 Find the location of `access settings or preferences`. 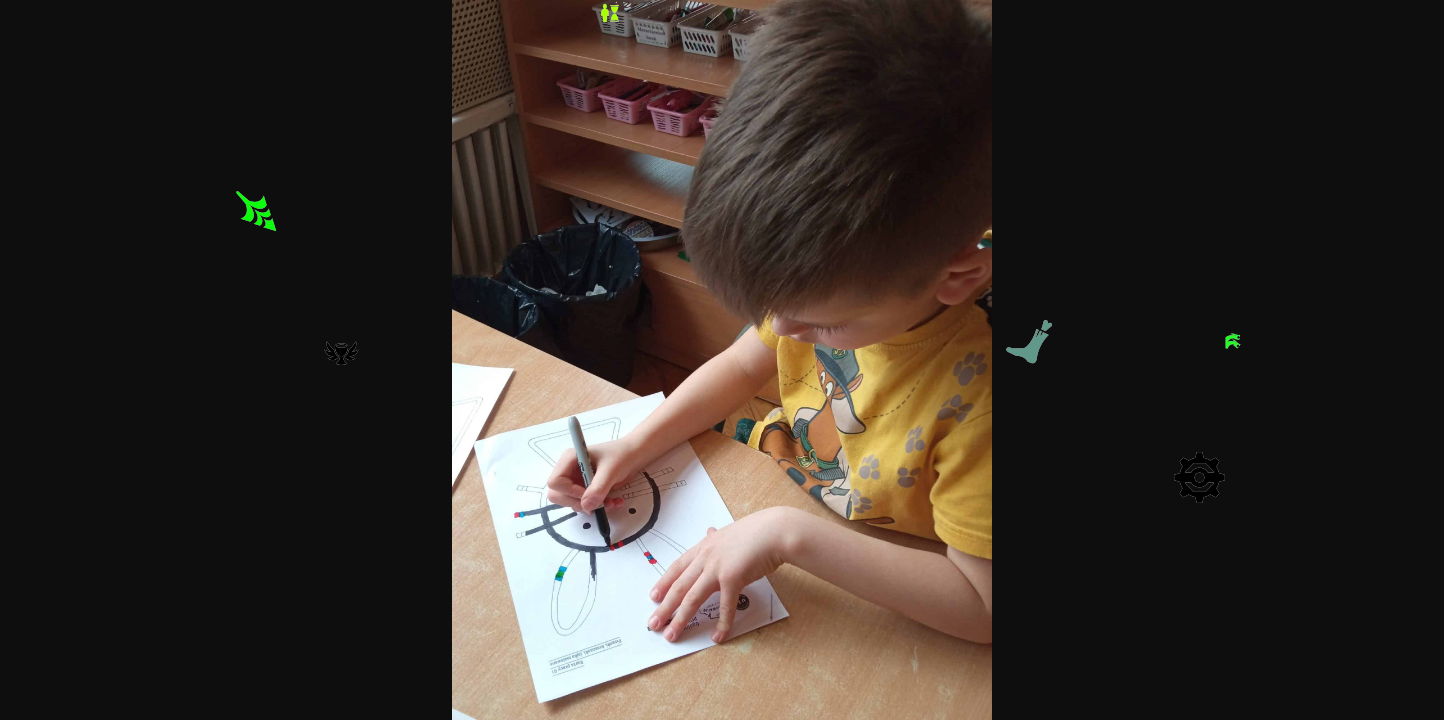

access settings or preferences is located at coordinates (1199, 477).